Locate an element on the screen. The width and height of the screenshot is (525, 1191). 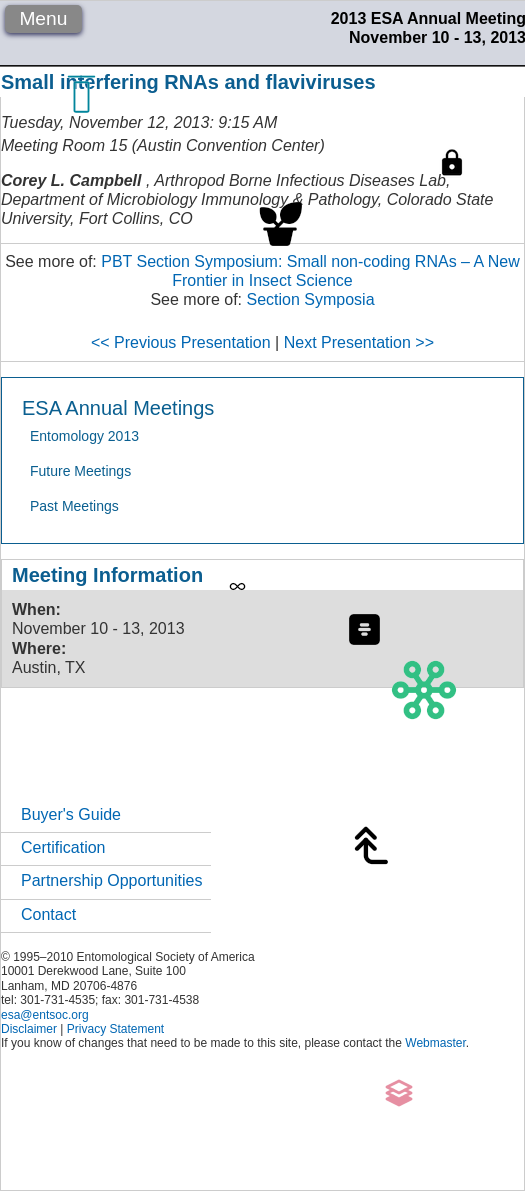
indicates a secure connection is located at coordinates (452, 163).